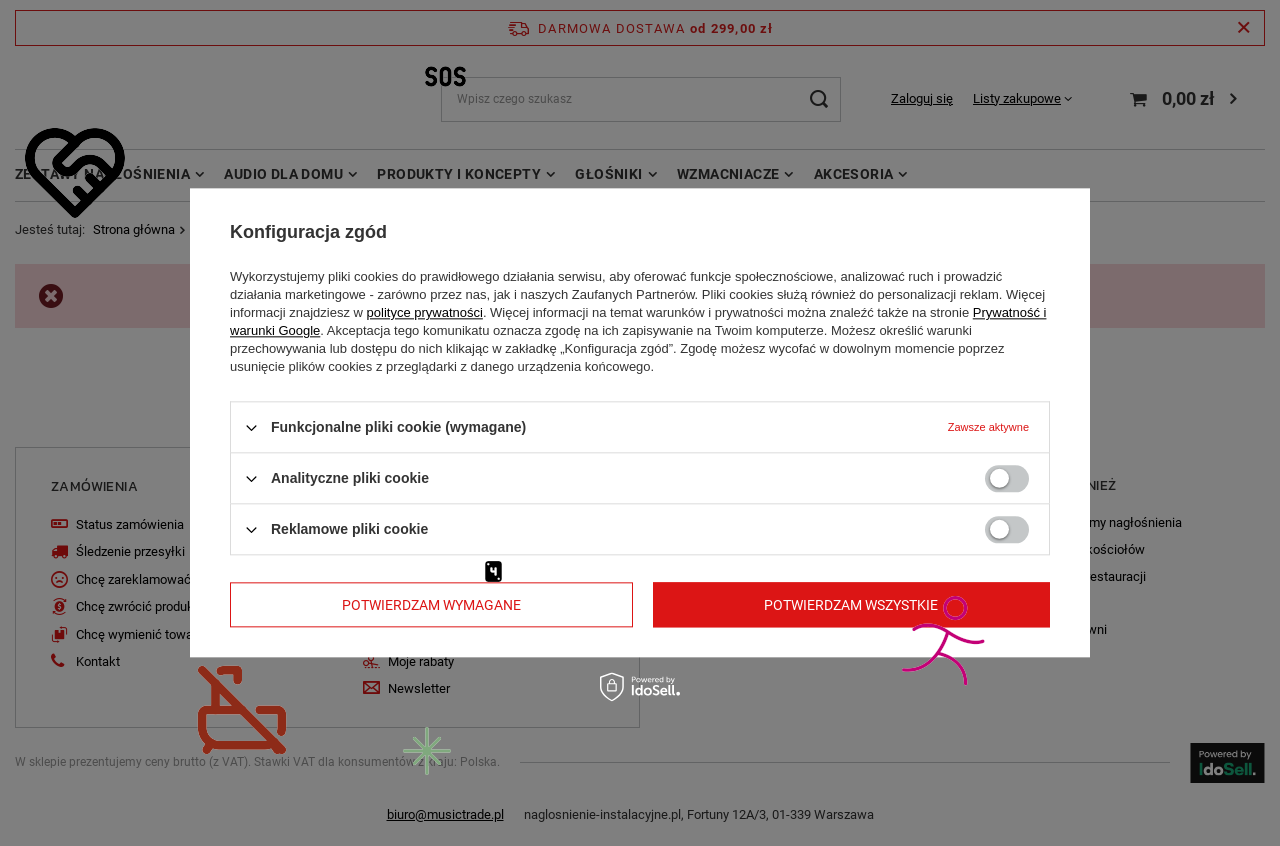 This screenshot has height=846, width=1280. I want to click on a four of clubs playing card, so click(493, 571).